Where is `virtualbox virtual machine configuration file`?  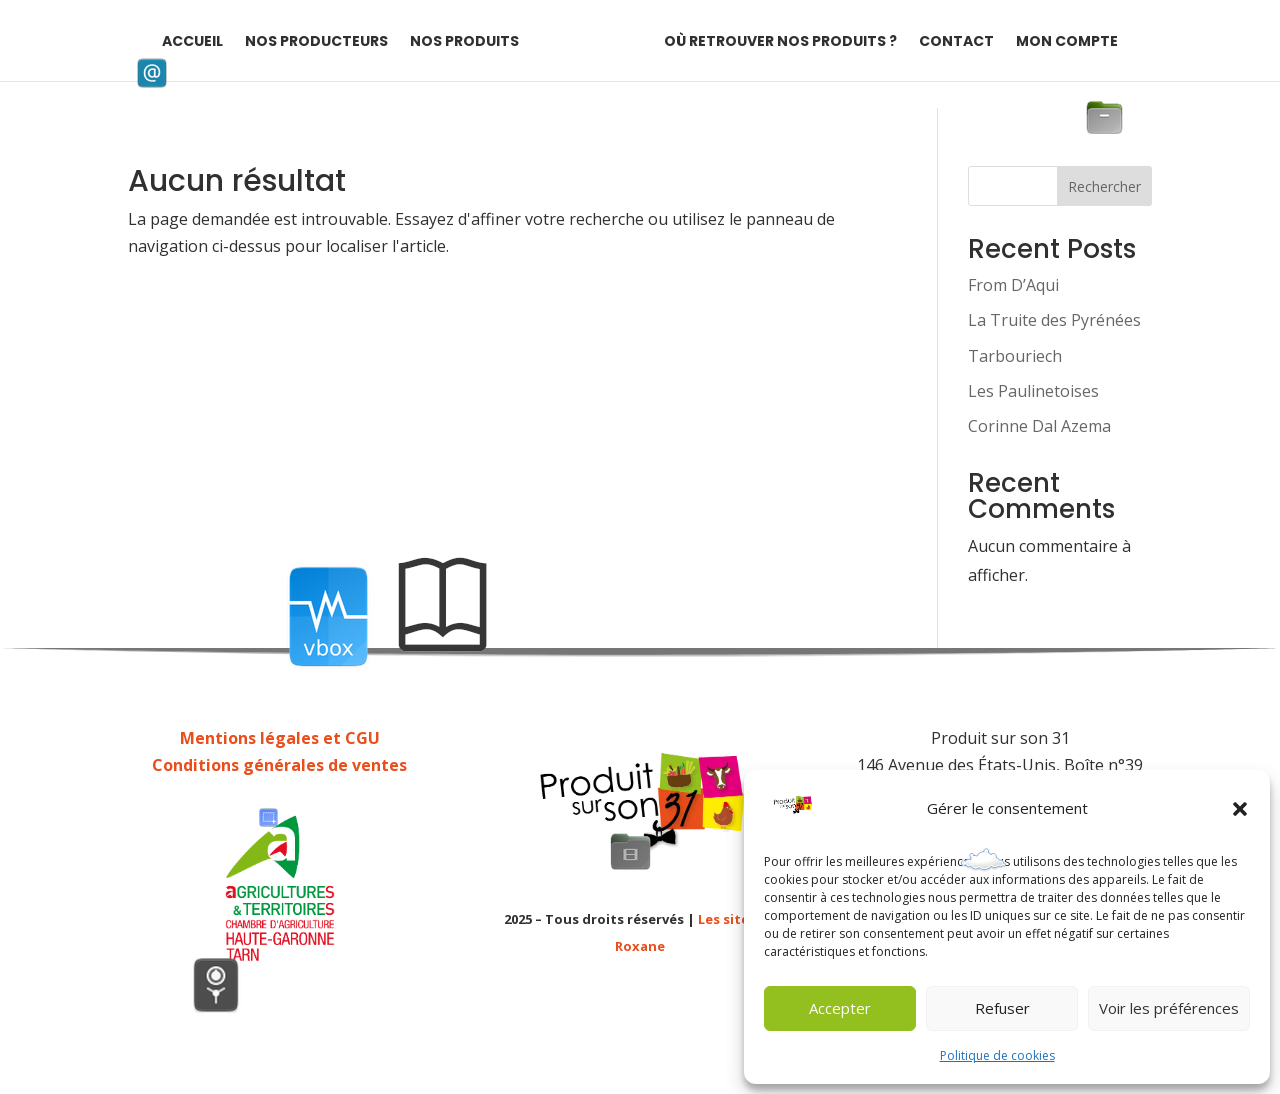
virtualbox virtual machine configuration file is located at coordinates (328, 616).